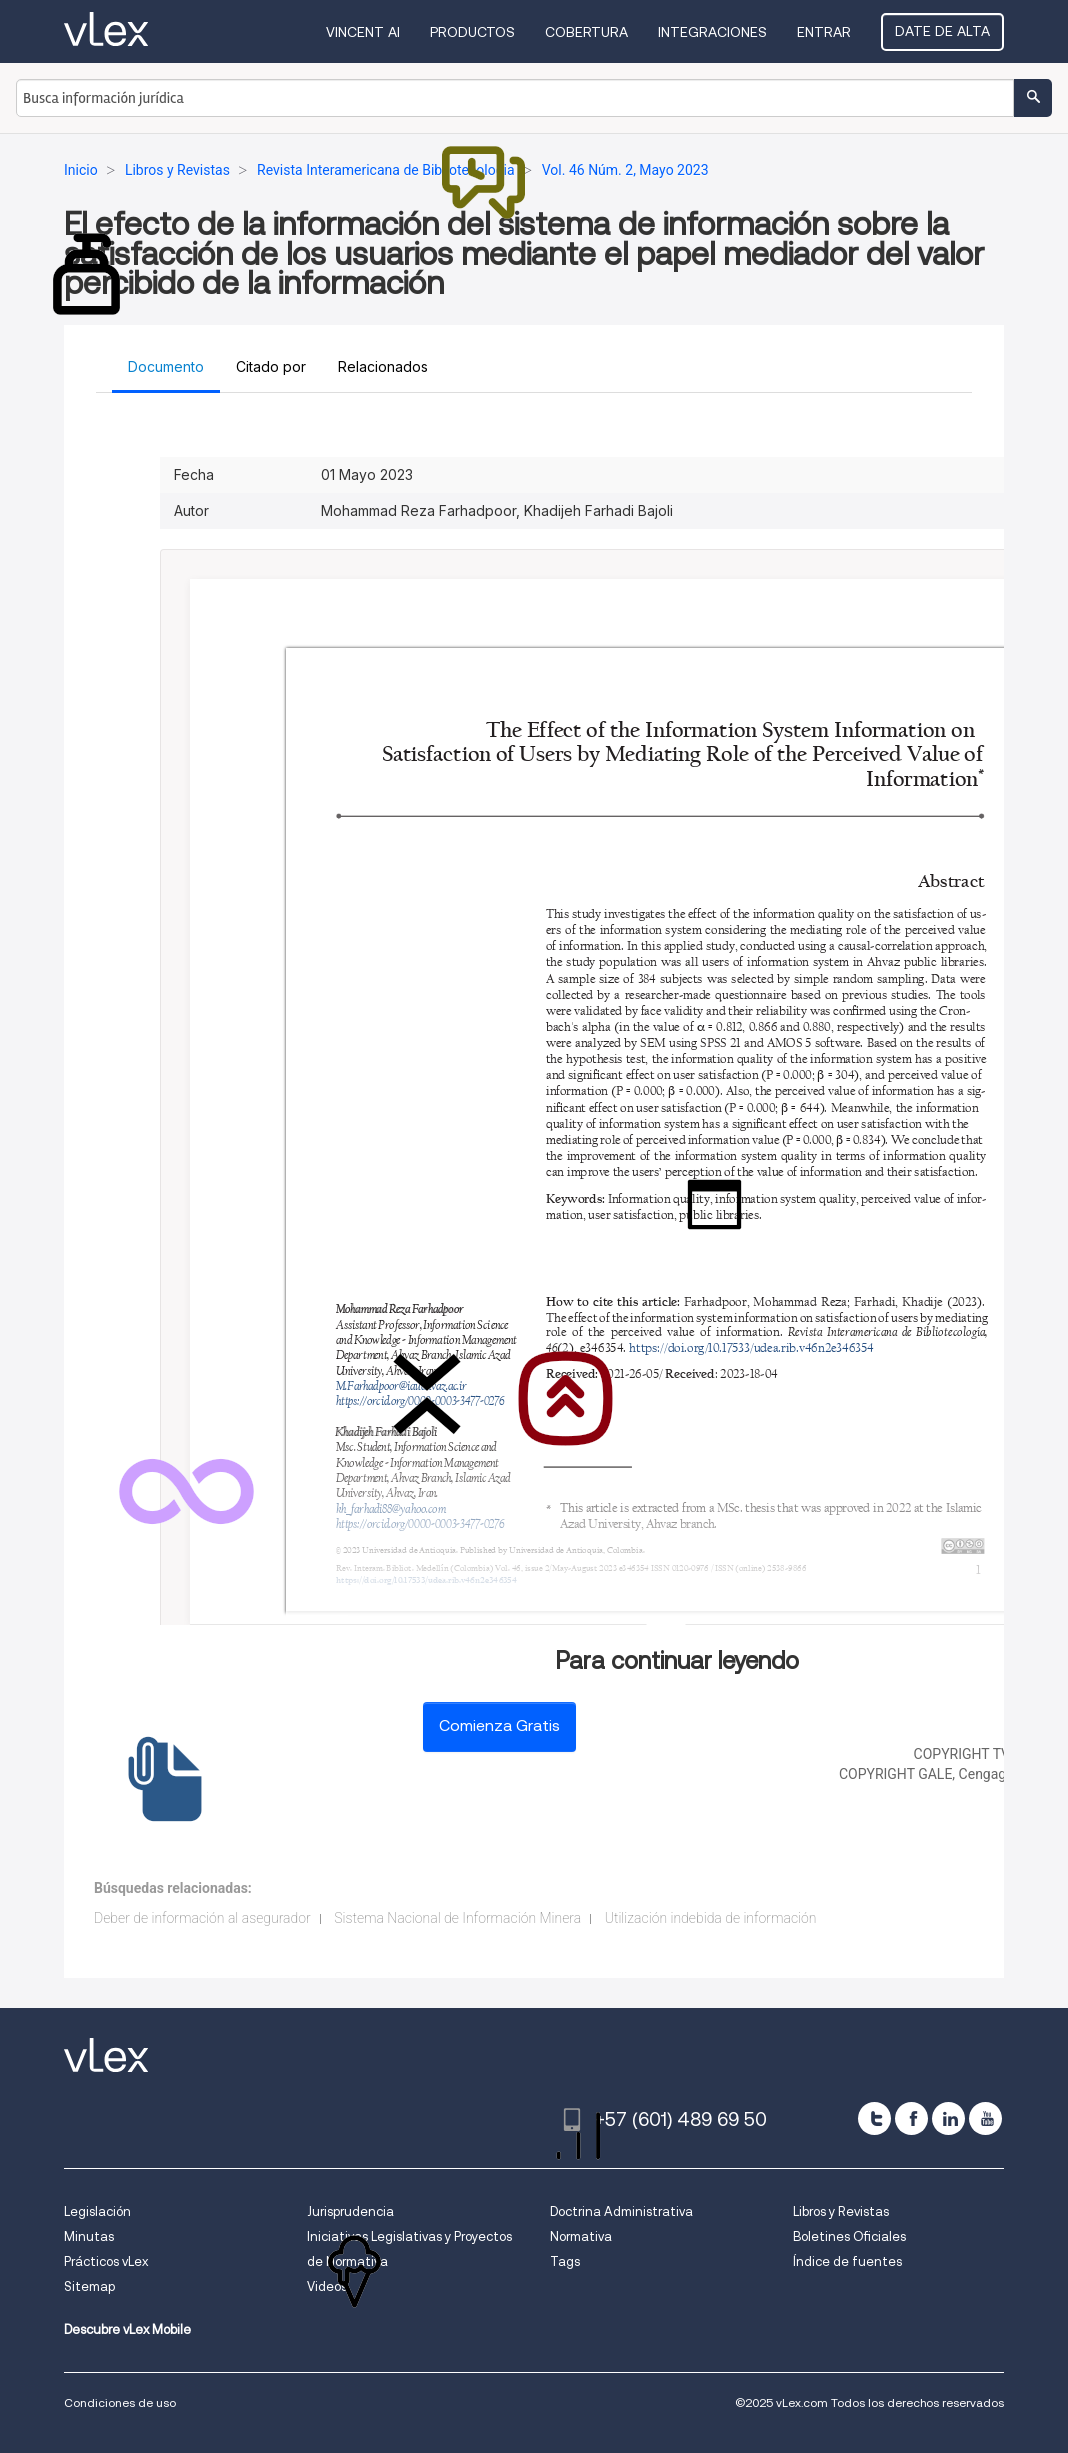 This screenshot has width=1068, height=2453. What do you see at coordinates (427, 1394) in the screenshot?
I see `collapse an expanded section or panel` at bounding box center [427, 1394].